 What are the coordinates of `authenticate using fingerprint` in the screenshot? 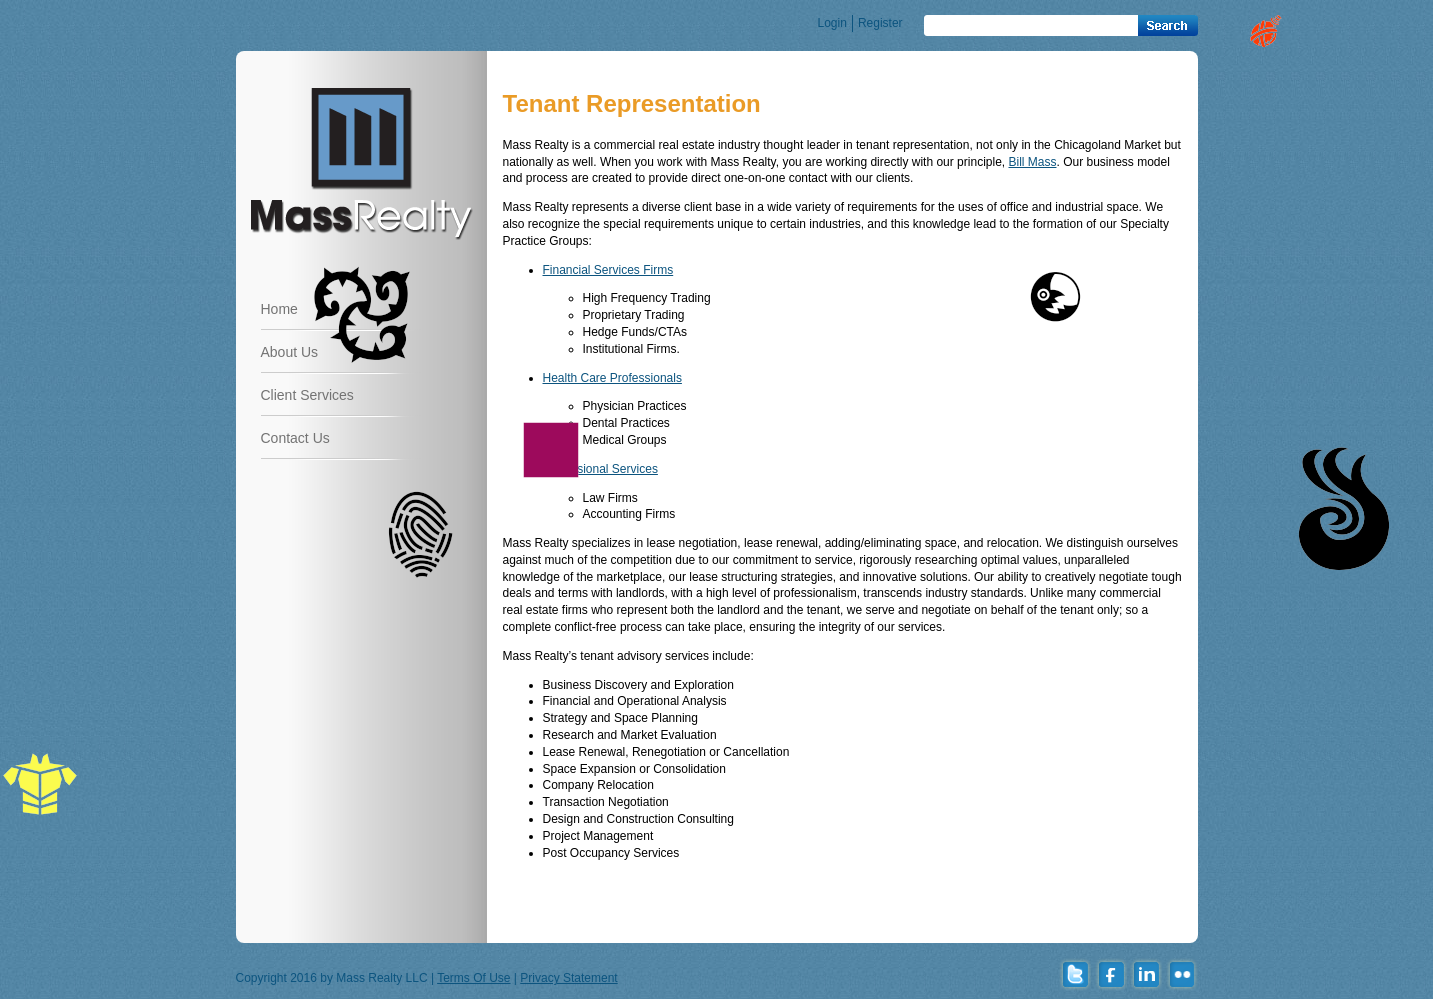 It's located at (420, 534).